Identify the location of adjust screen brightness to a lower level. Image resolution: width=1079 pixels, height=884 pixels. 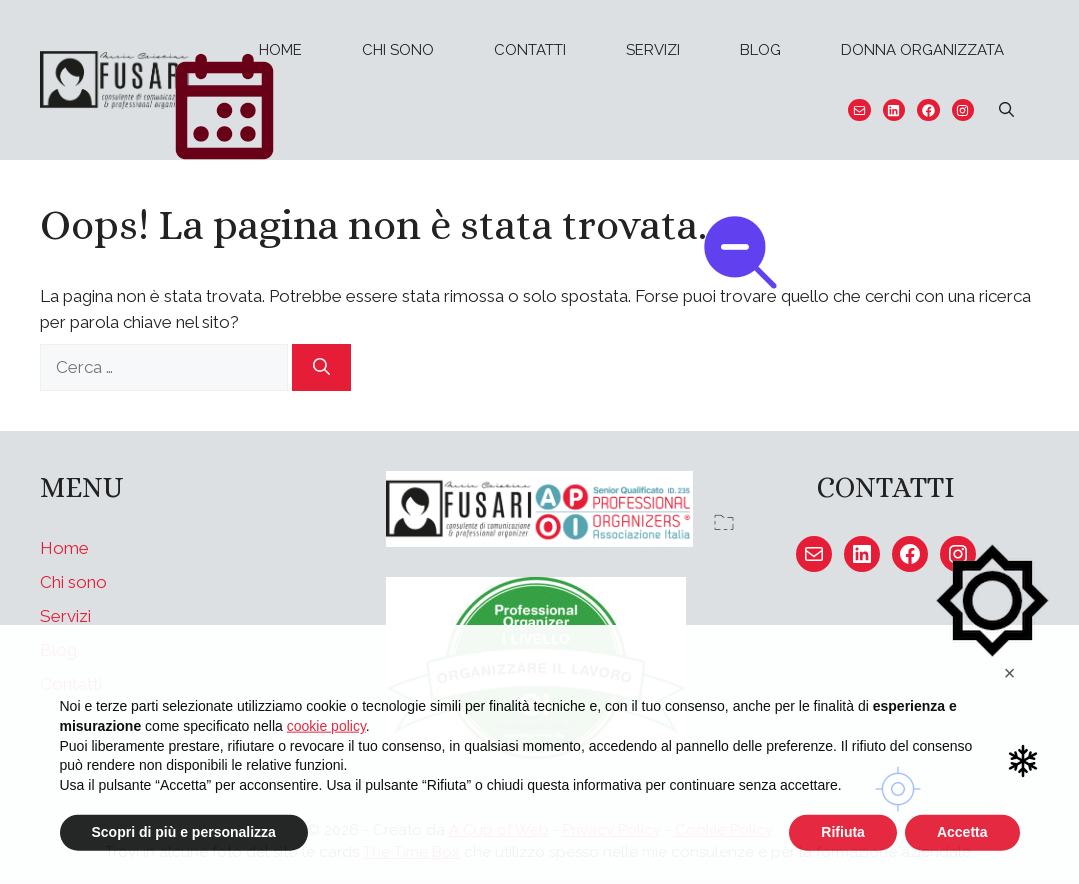
(992, 600).